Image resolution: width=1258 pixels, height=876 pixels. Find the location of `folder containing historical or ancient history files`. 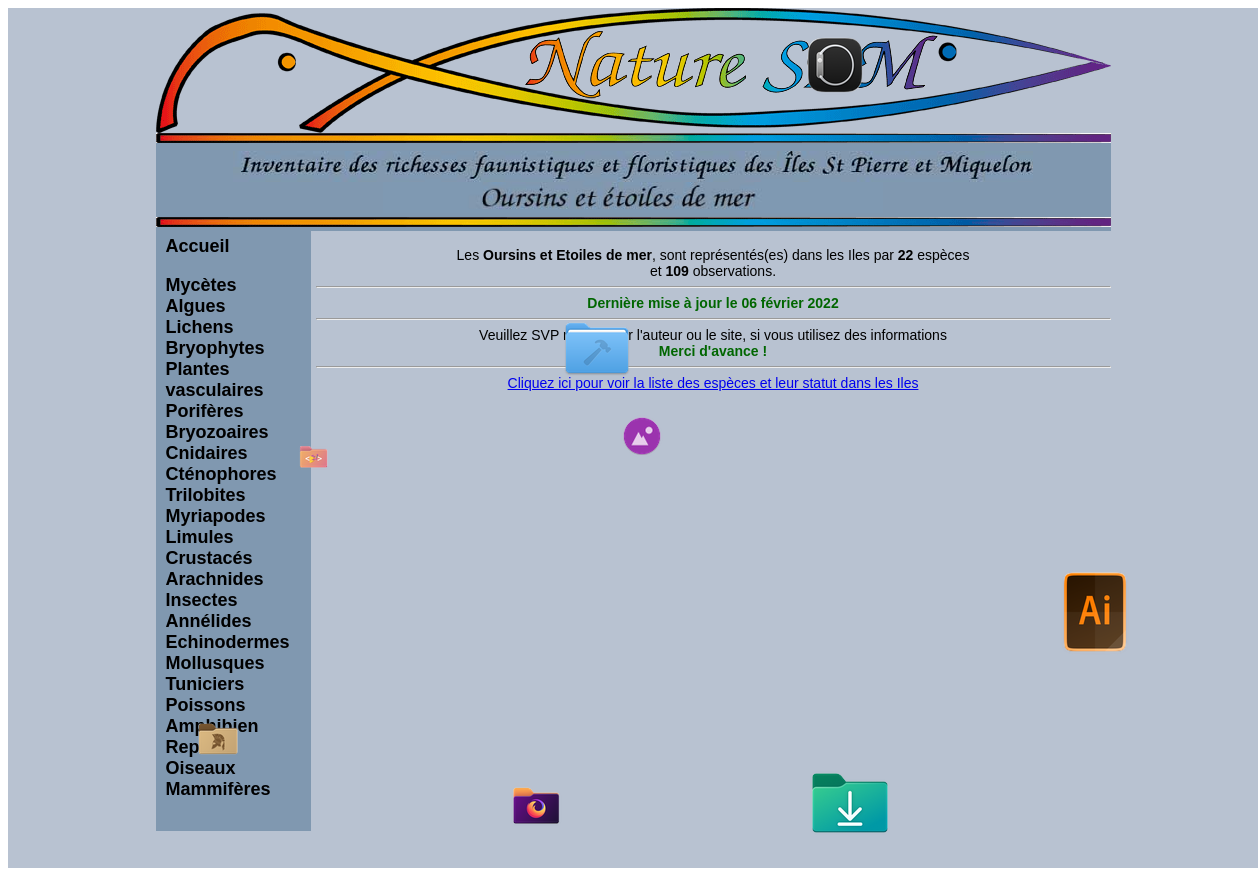

folder containing historical or ancient history files is located at coordinates (218, 740).